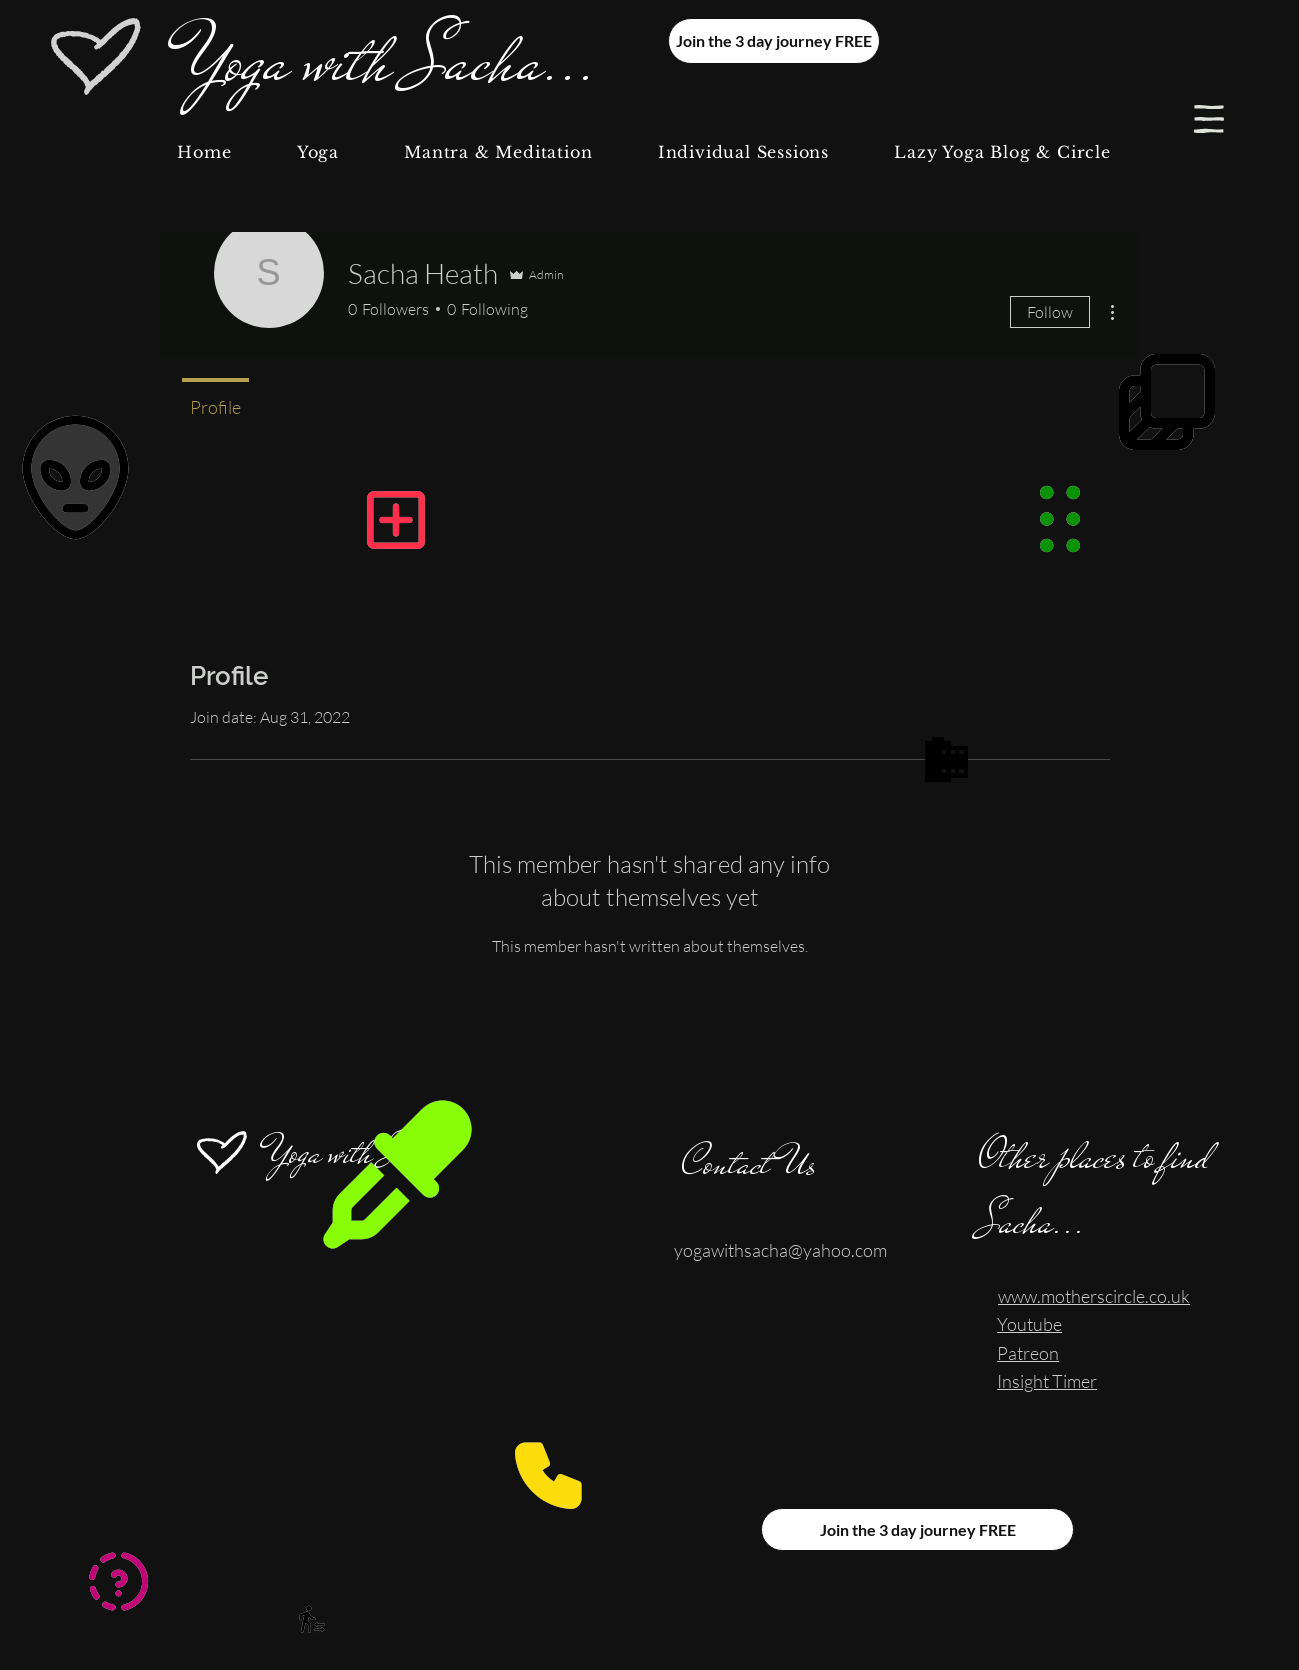 This screenshot has width=1299, height=1670. Describe the element at coordinates (550, 1474) in the screenshot. I see `make a phone call` at that location.